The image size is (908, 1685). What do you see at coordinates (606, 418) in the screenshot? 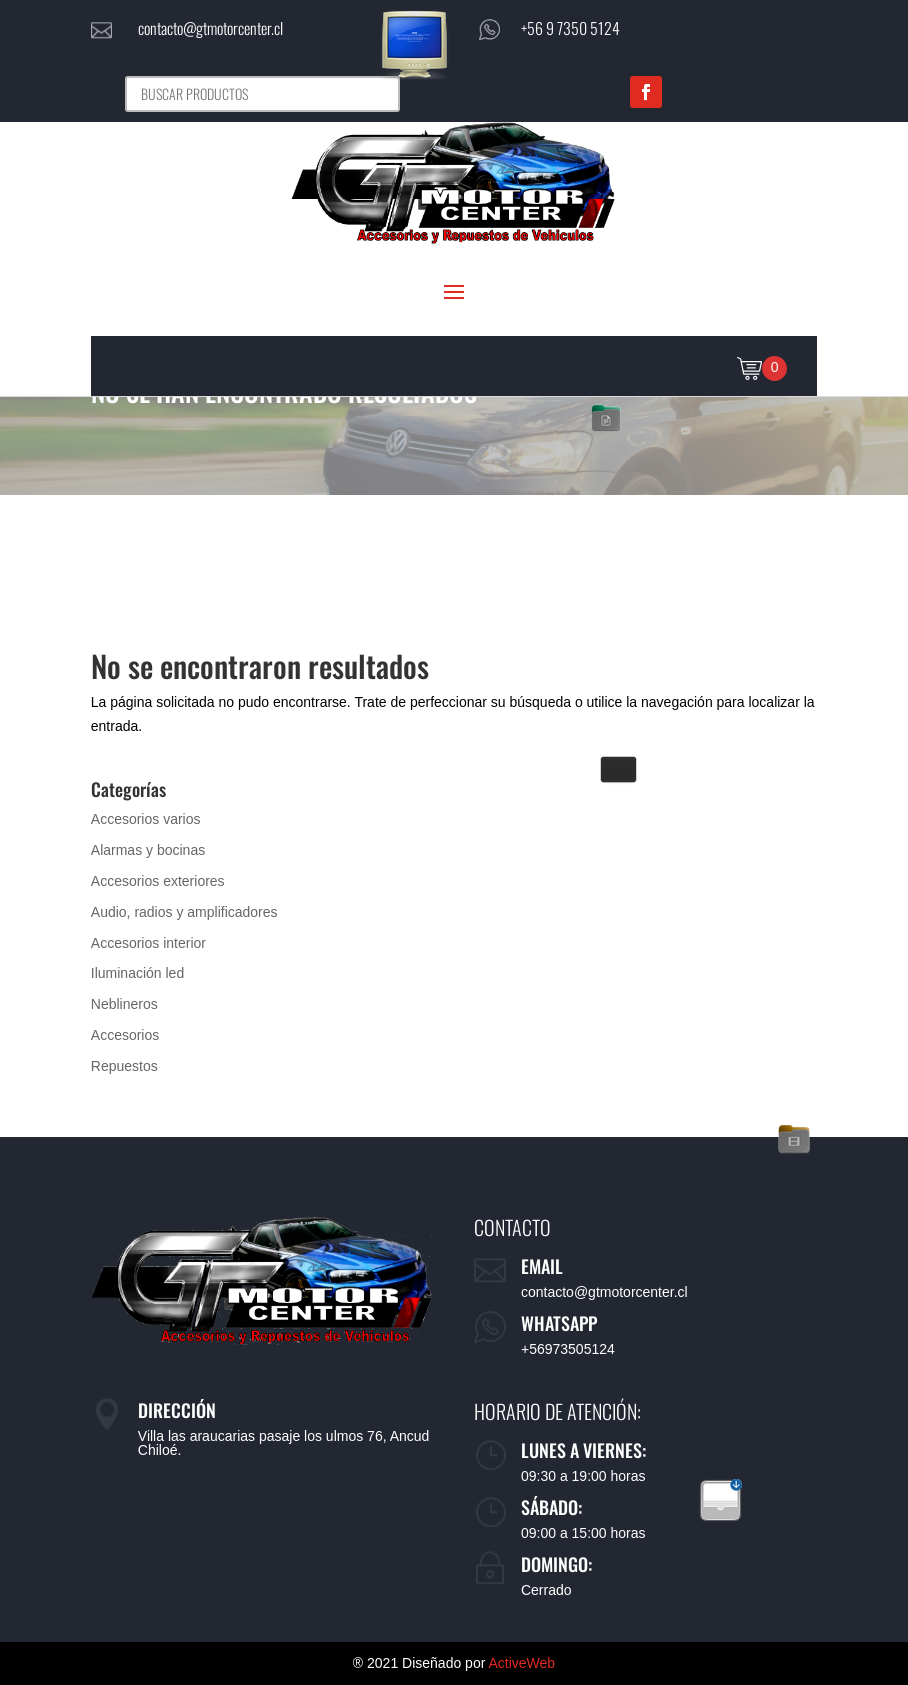
I see `open your documents folder` at bounding box center [606, 418].